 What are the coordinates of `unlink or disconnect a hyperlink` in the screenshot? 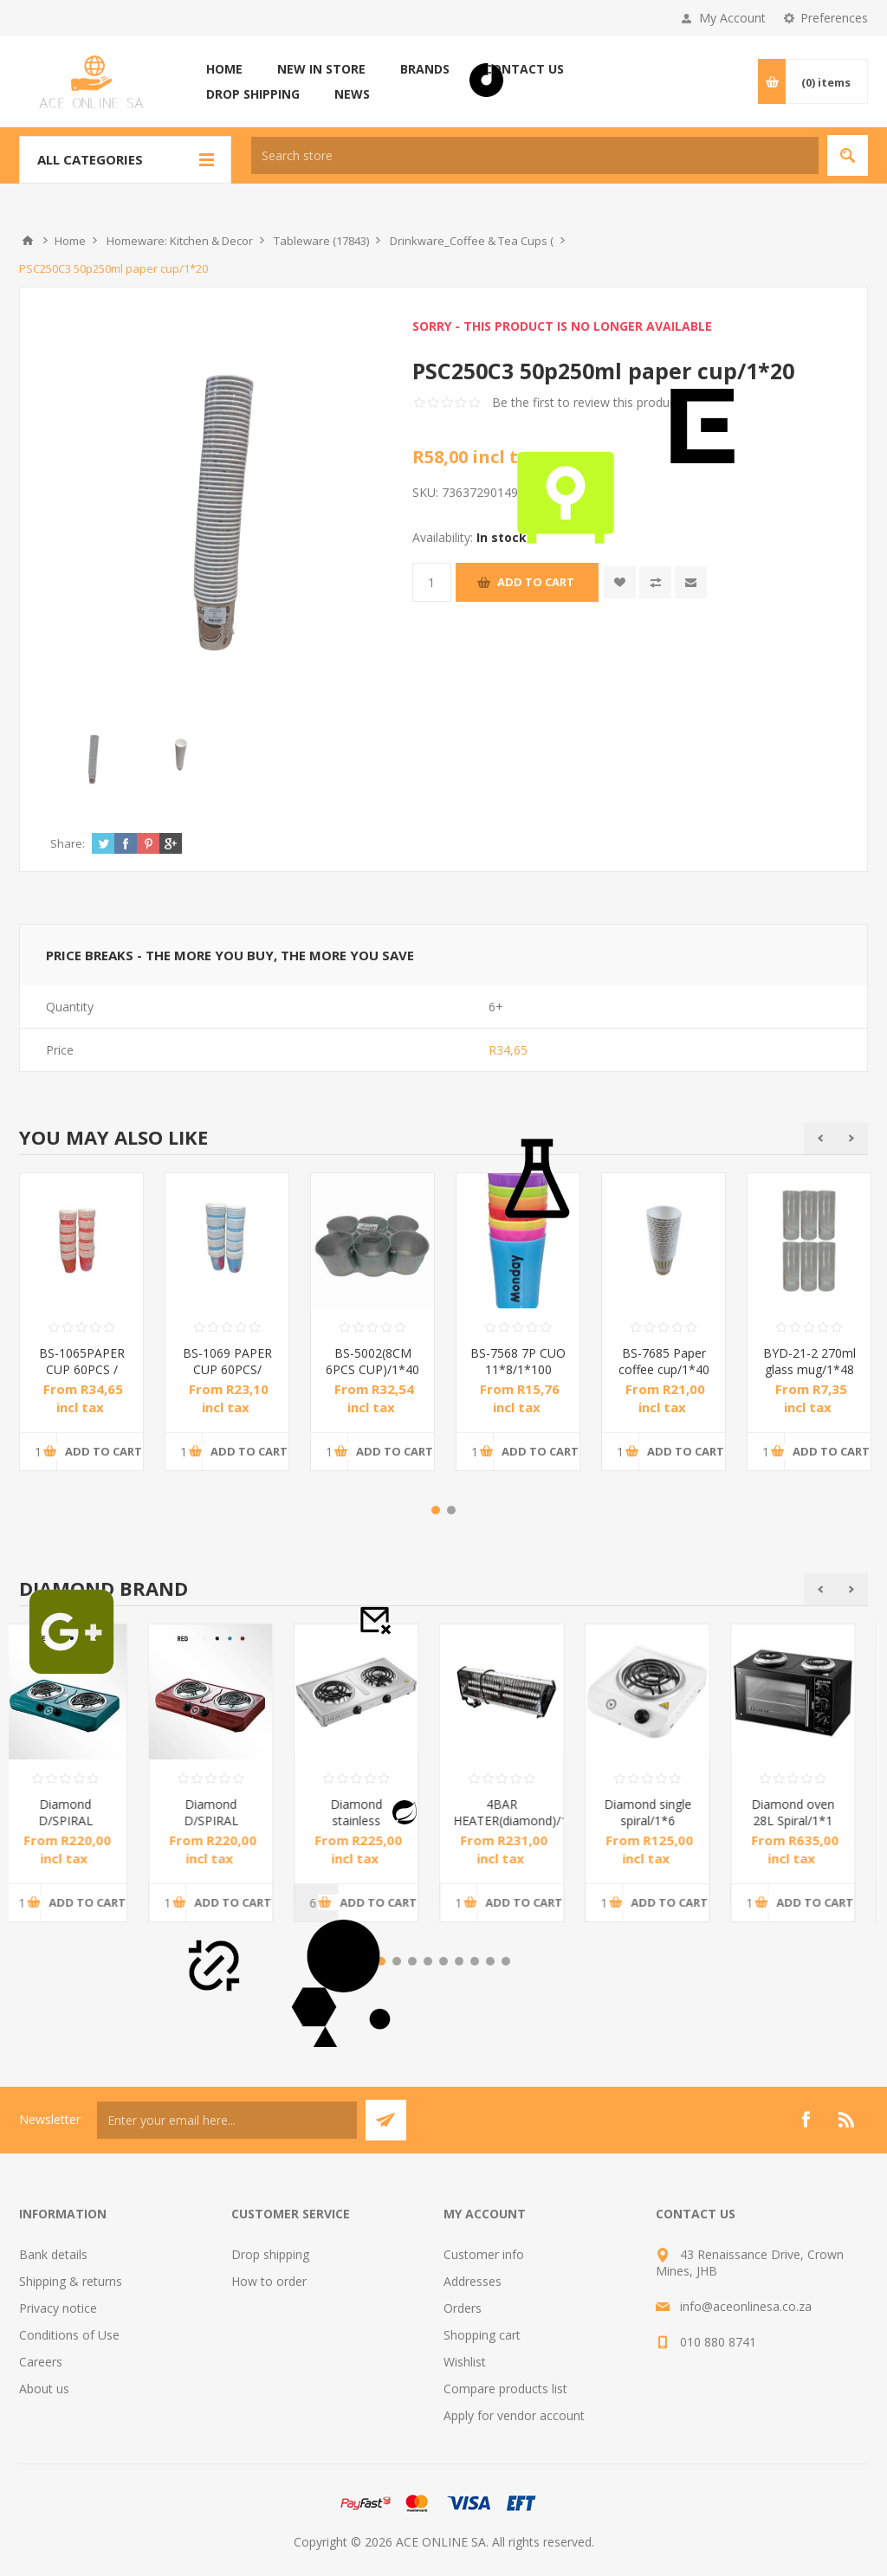 It's located at (214, 1966).